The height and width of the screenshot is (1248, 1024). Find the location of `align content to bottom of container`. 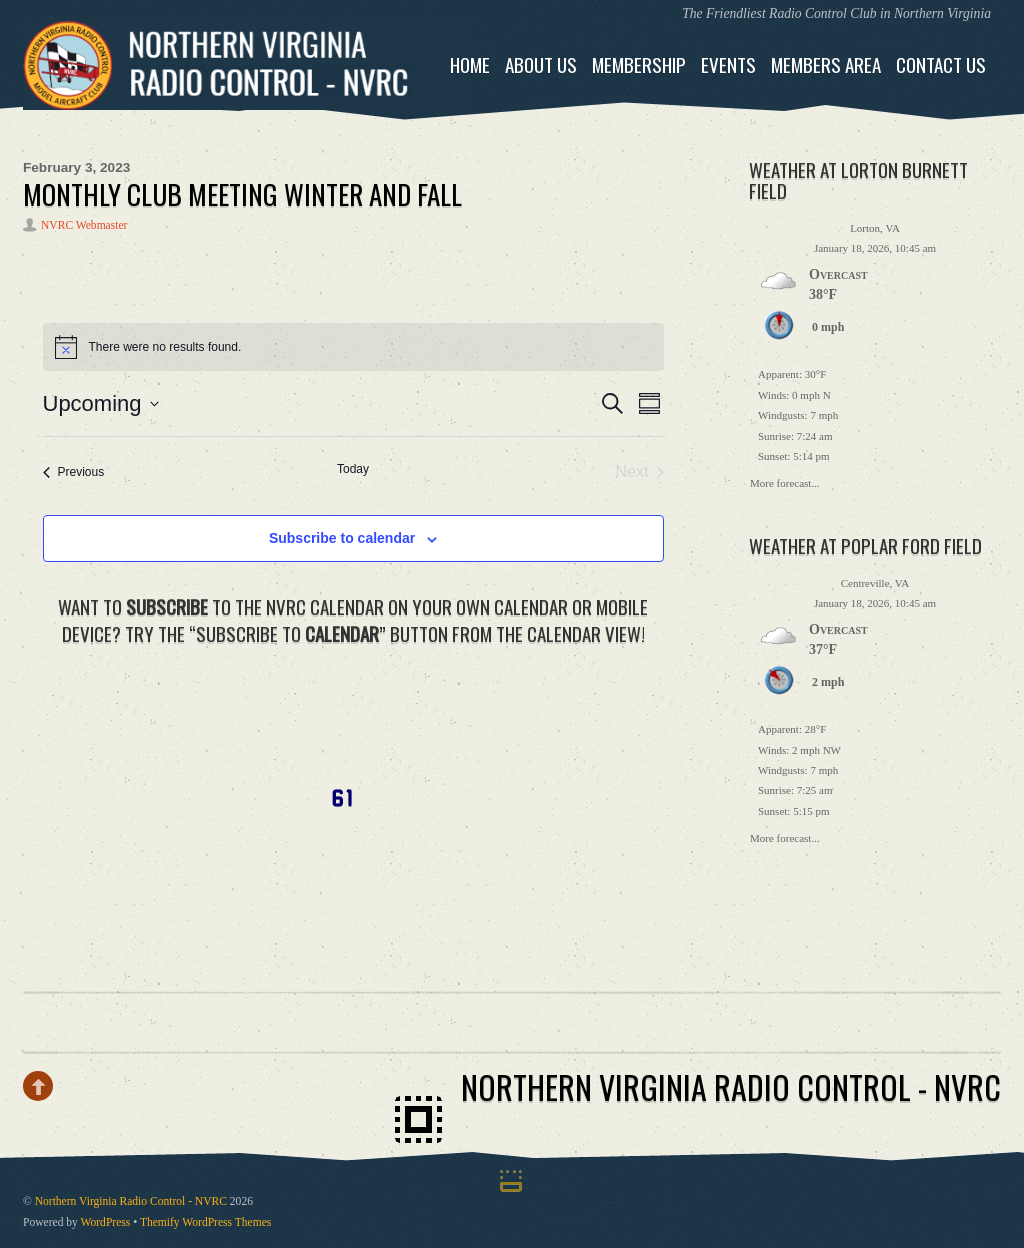

align content to bottom of container is located at coordinates (511, 1181).